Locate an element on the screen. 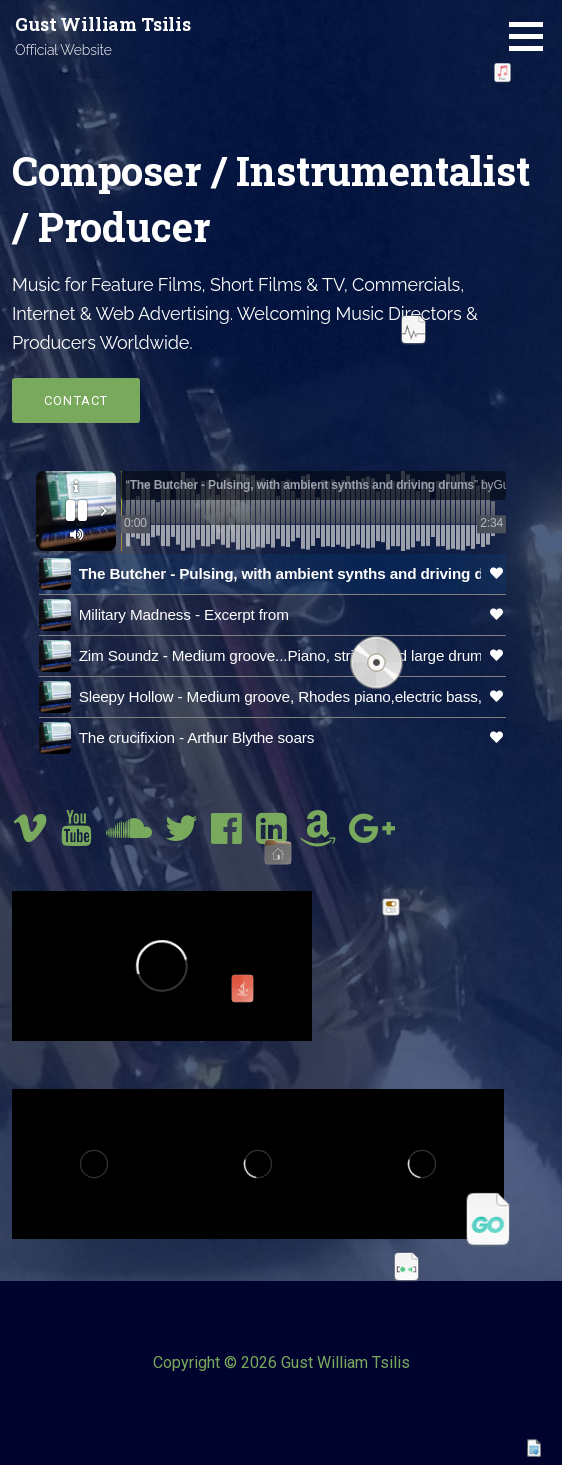 This screenshot has width=562, height=1465. libreoffice web template document file is located at coordinates (534, 1448).